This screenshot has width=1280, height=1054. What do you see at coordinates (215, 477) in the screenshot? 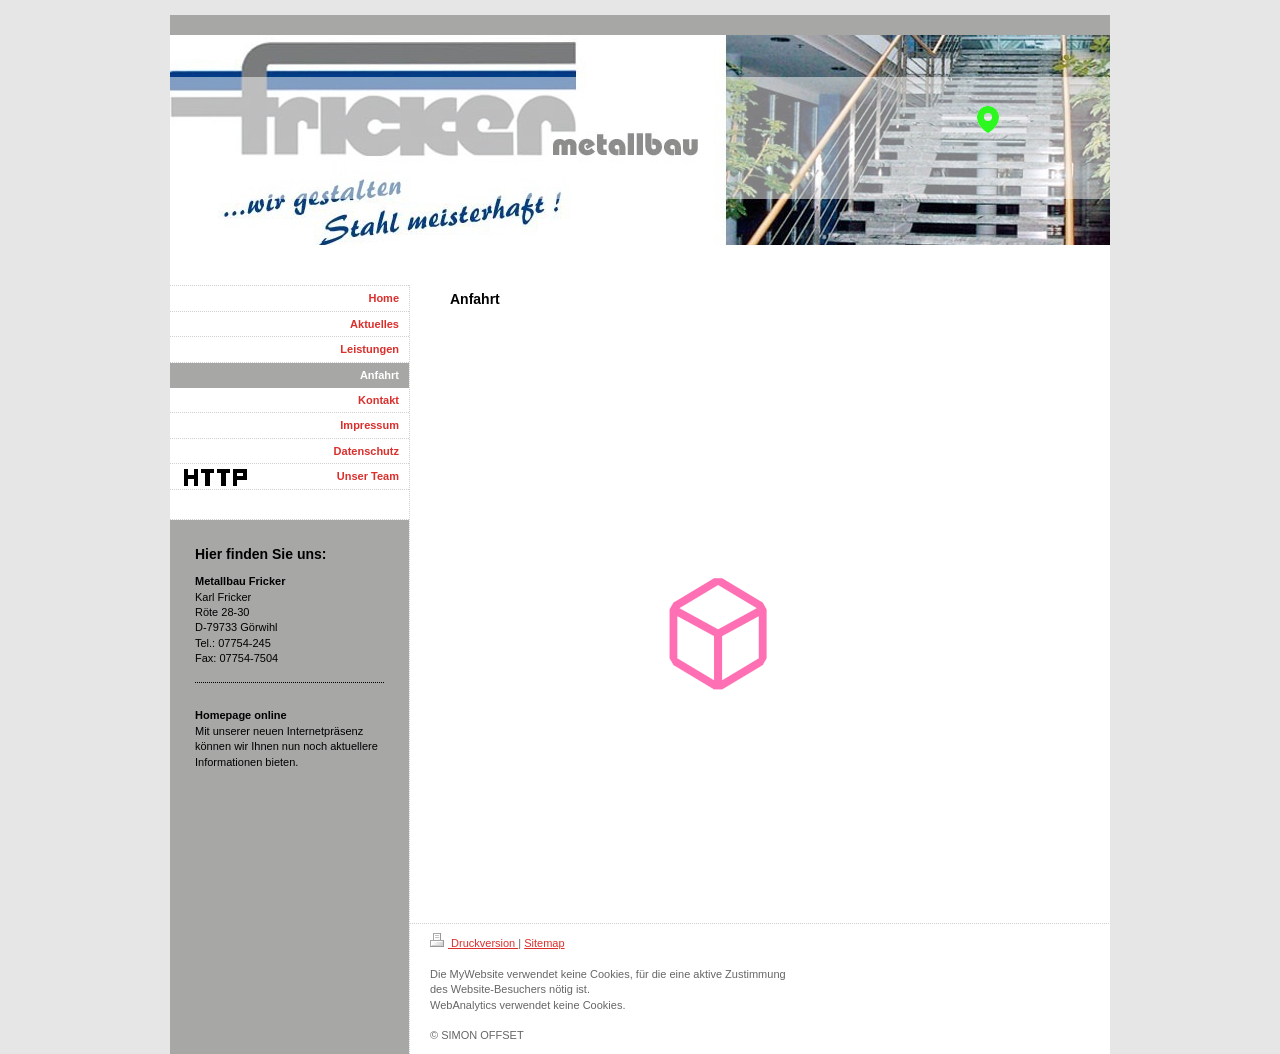
I see `indicates a web link or URL` at bounding box center [215, 477].